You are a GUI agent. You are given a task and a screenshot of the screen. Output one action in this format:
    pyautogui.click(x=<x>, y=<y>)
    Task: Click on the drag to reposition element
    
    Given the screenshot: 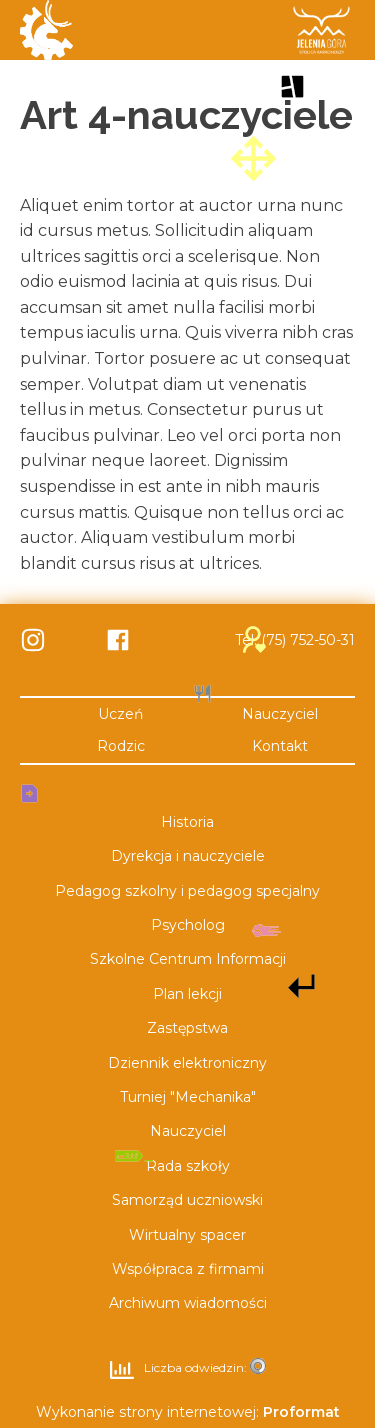 What is the action you would take?
    pyautogui.click(x=253, y=158)
    